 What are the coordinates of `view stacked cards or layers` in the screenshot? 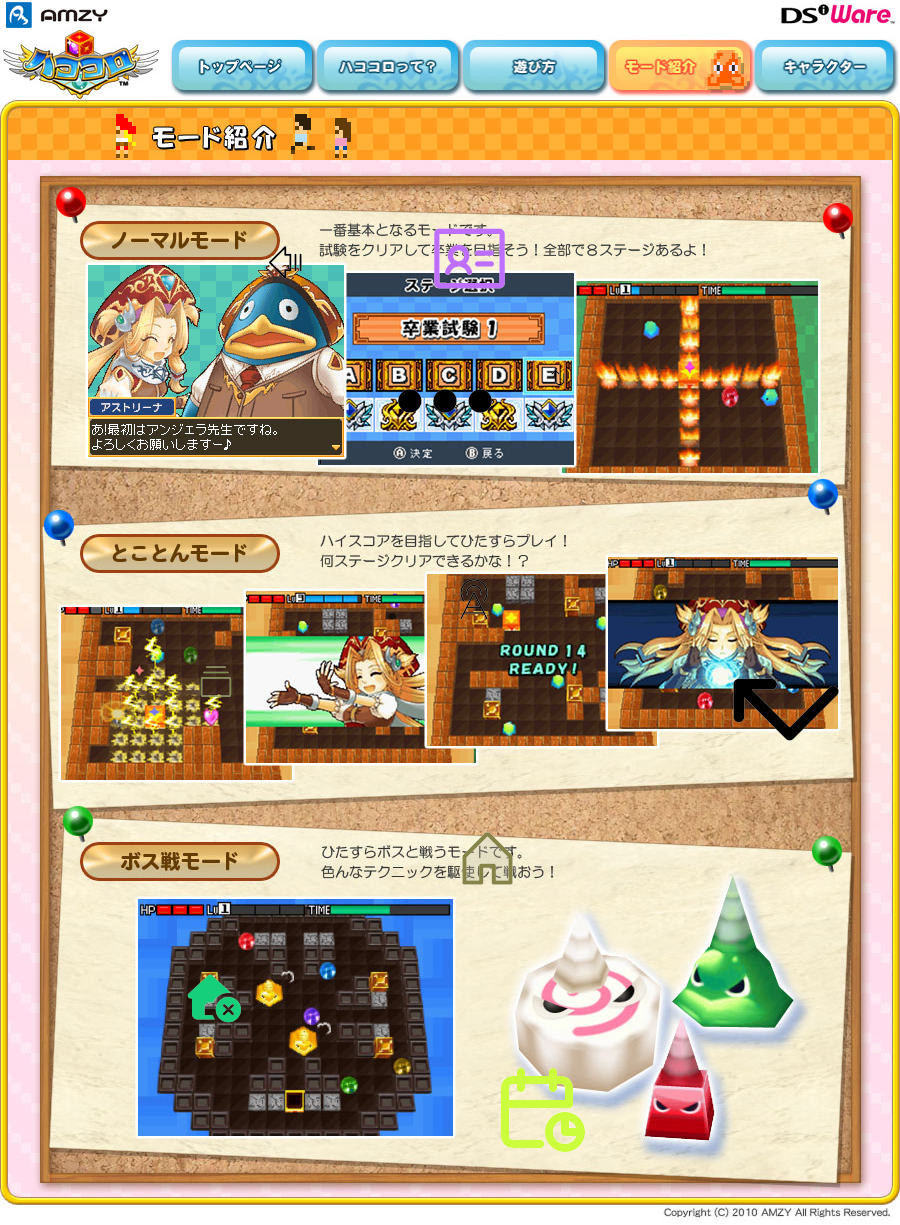 It's located at (216, 683).